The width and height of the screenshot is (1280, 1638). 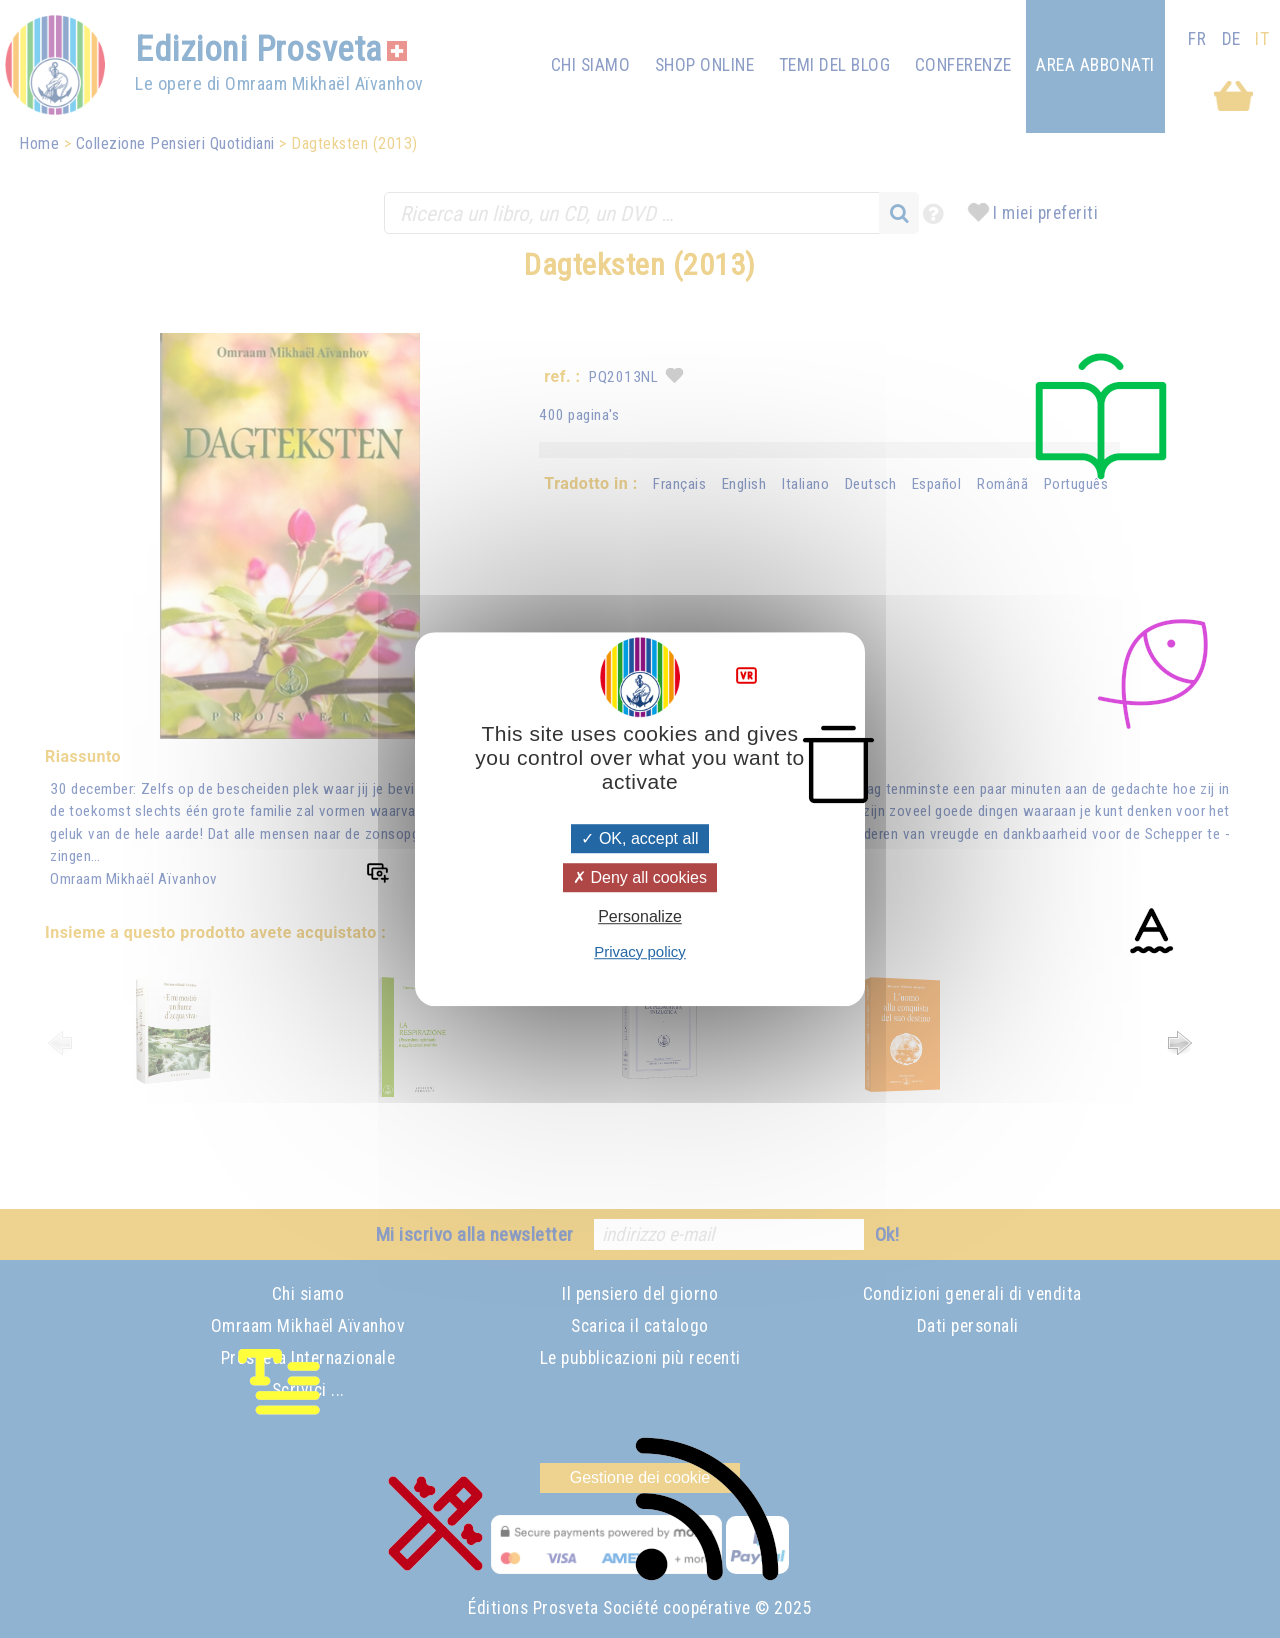 What do you see at coordinates (838, 767) in the screenshot?
I see `delete this item` at bounding box center [838, 767].